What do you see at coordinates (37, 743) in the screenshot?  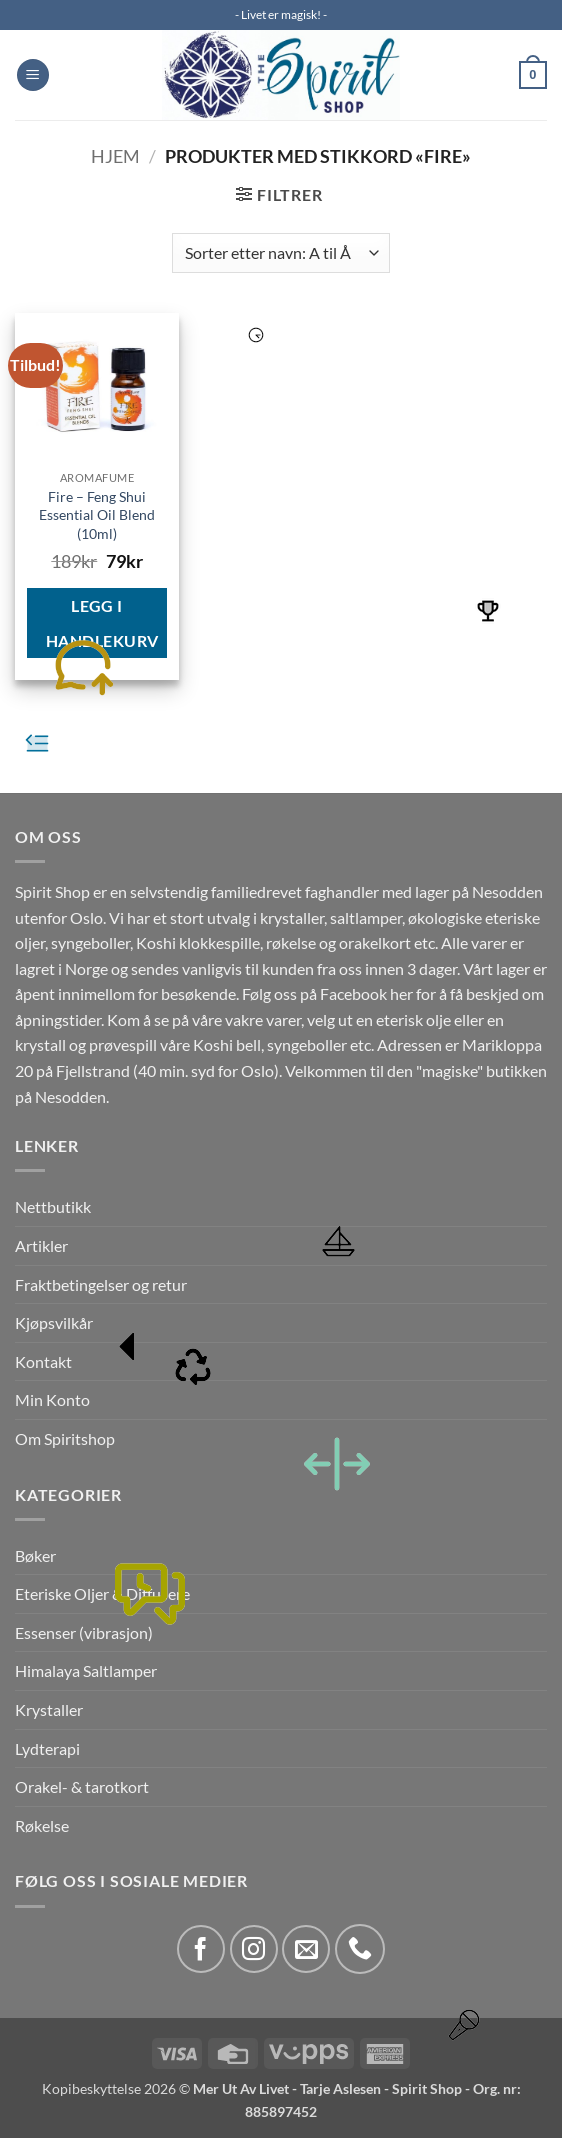 I see `decrease text indentation` at bounding box center [37, 743].